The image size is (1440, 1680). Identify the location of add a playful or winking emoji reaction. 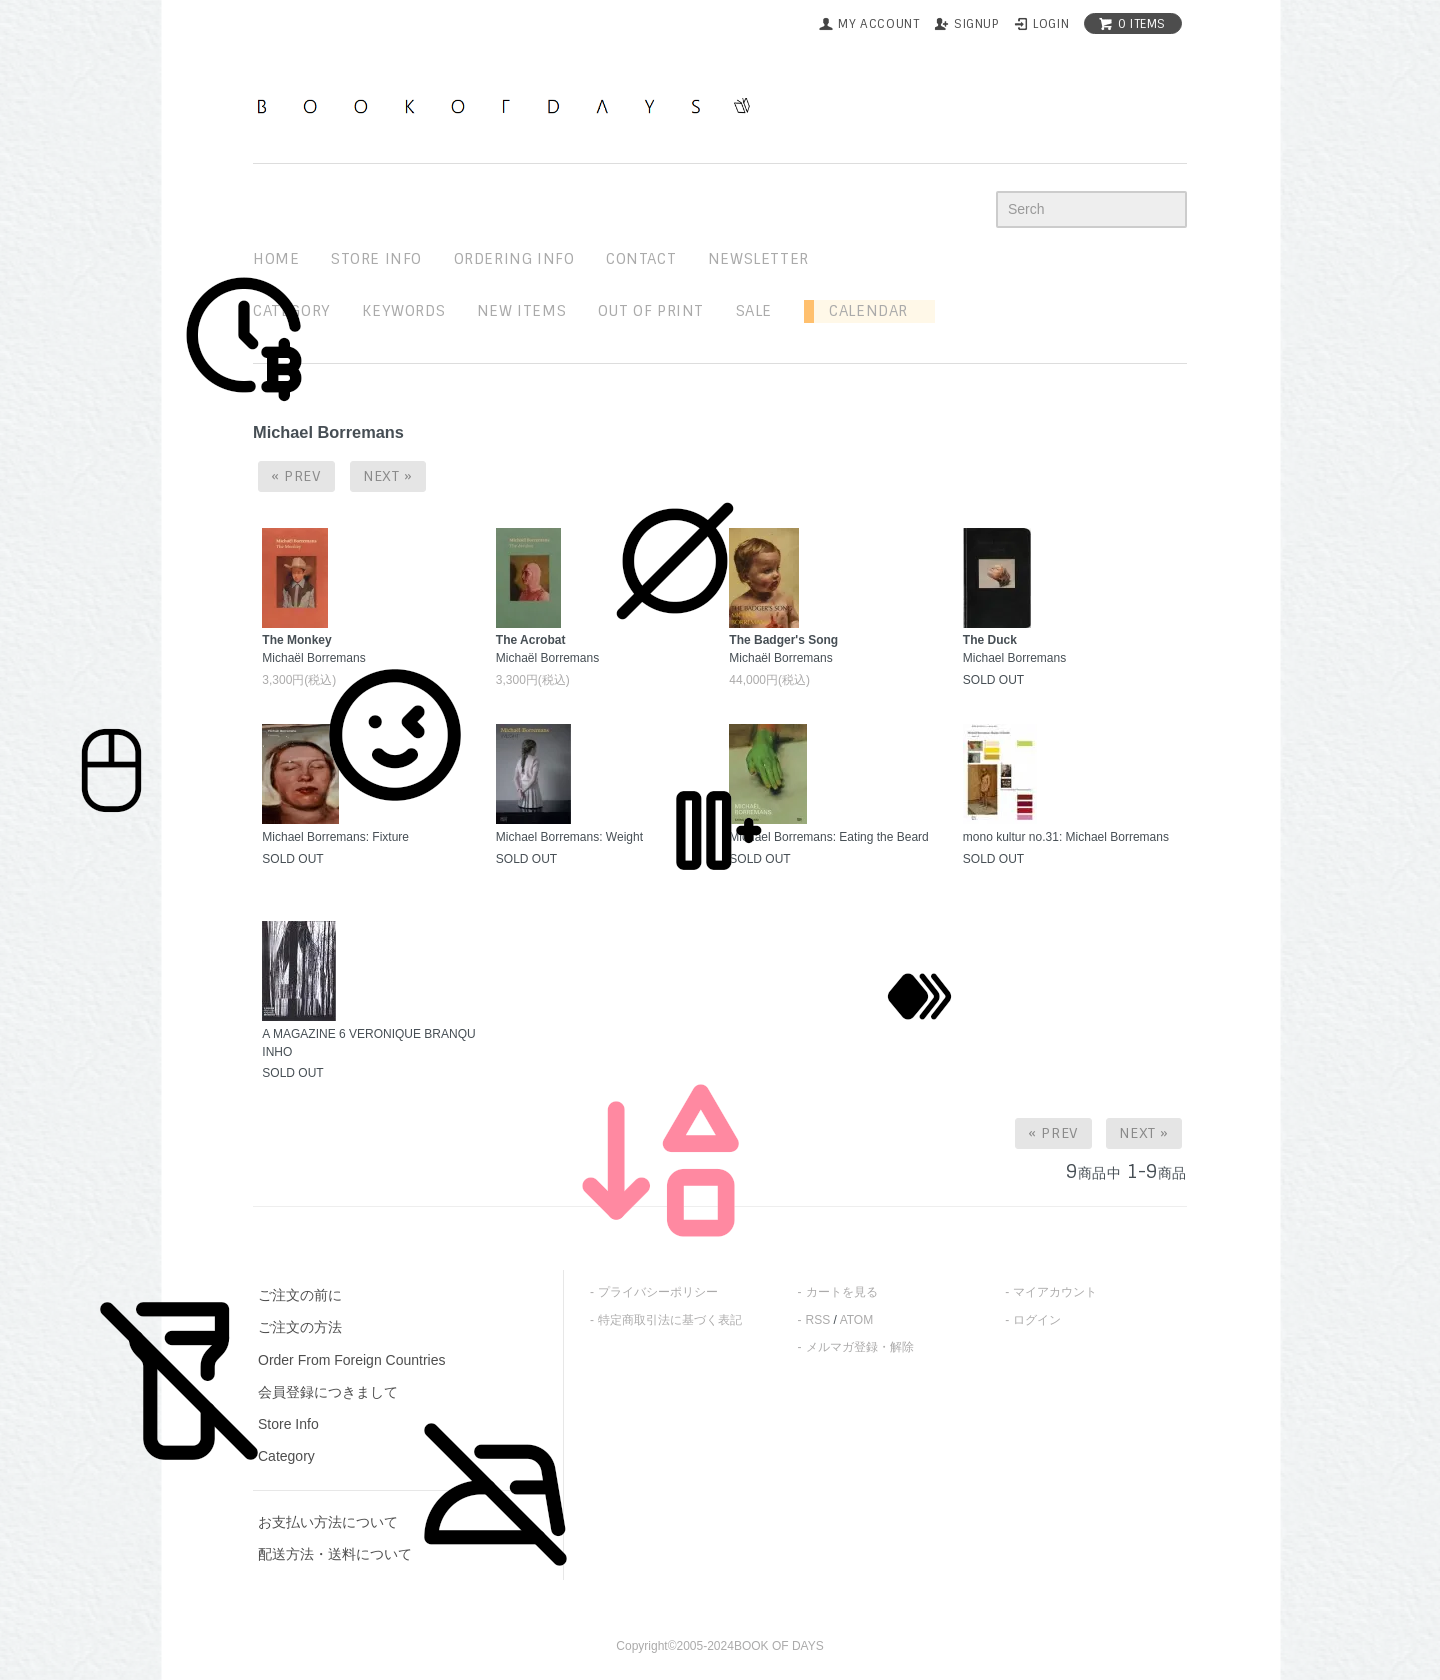
(395, 735).